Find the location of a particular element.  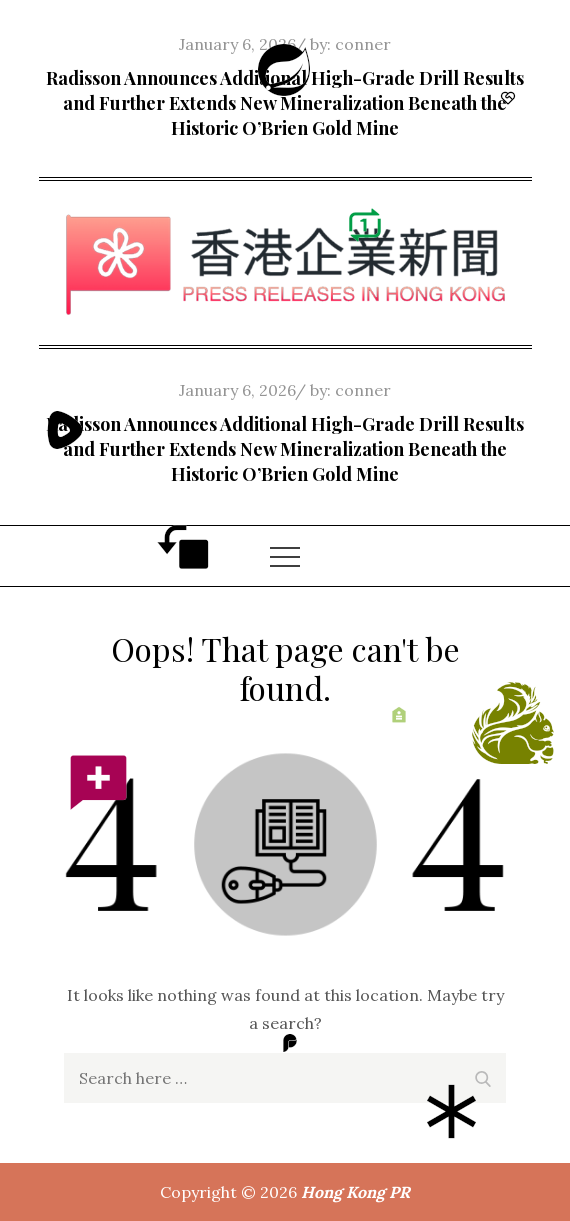

spring framework logo is located at coordinates (284, 70).